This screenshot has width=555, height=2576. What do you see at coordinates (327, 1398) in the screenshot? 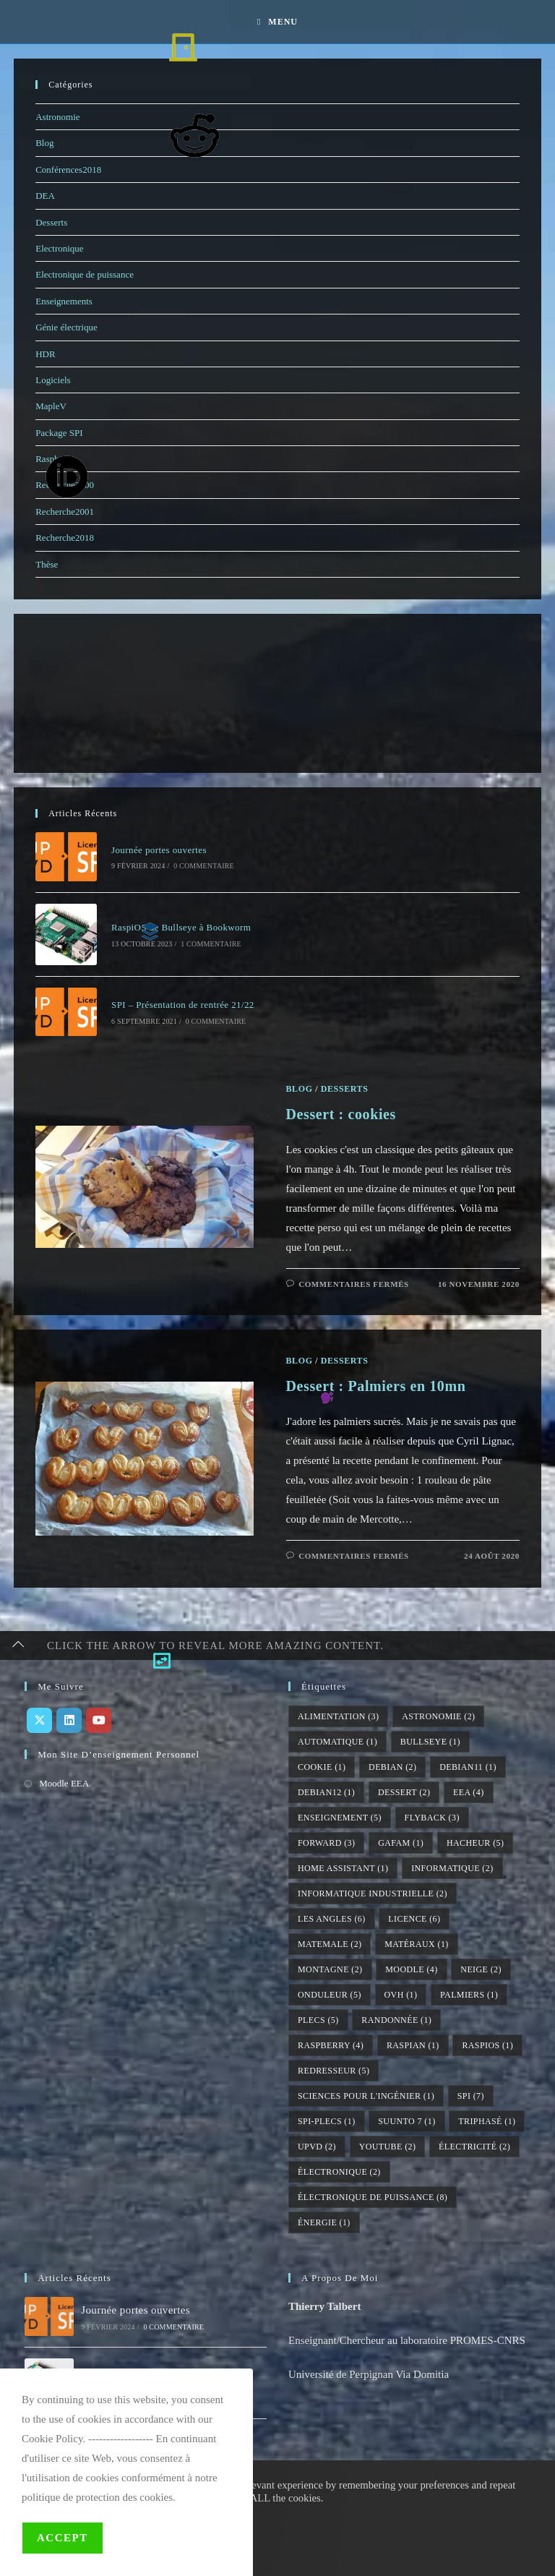
I see `access speak ai voice assistant` at bounding box center [327, 1398].